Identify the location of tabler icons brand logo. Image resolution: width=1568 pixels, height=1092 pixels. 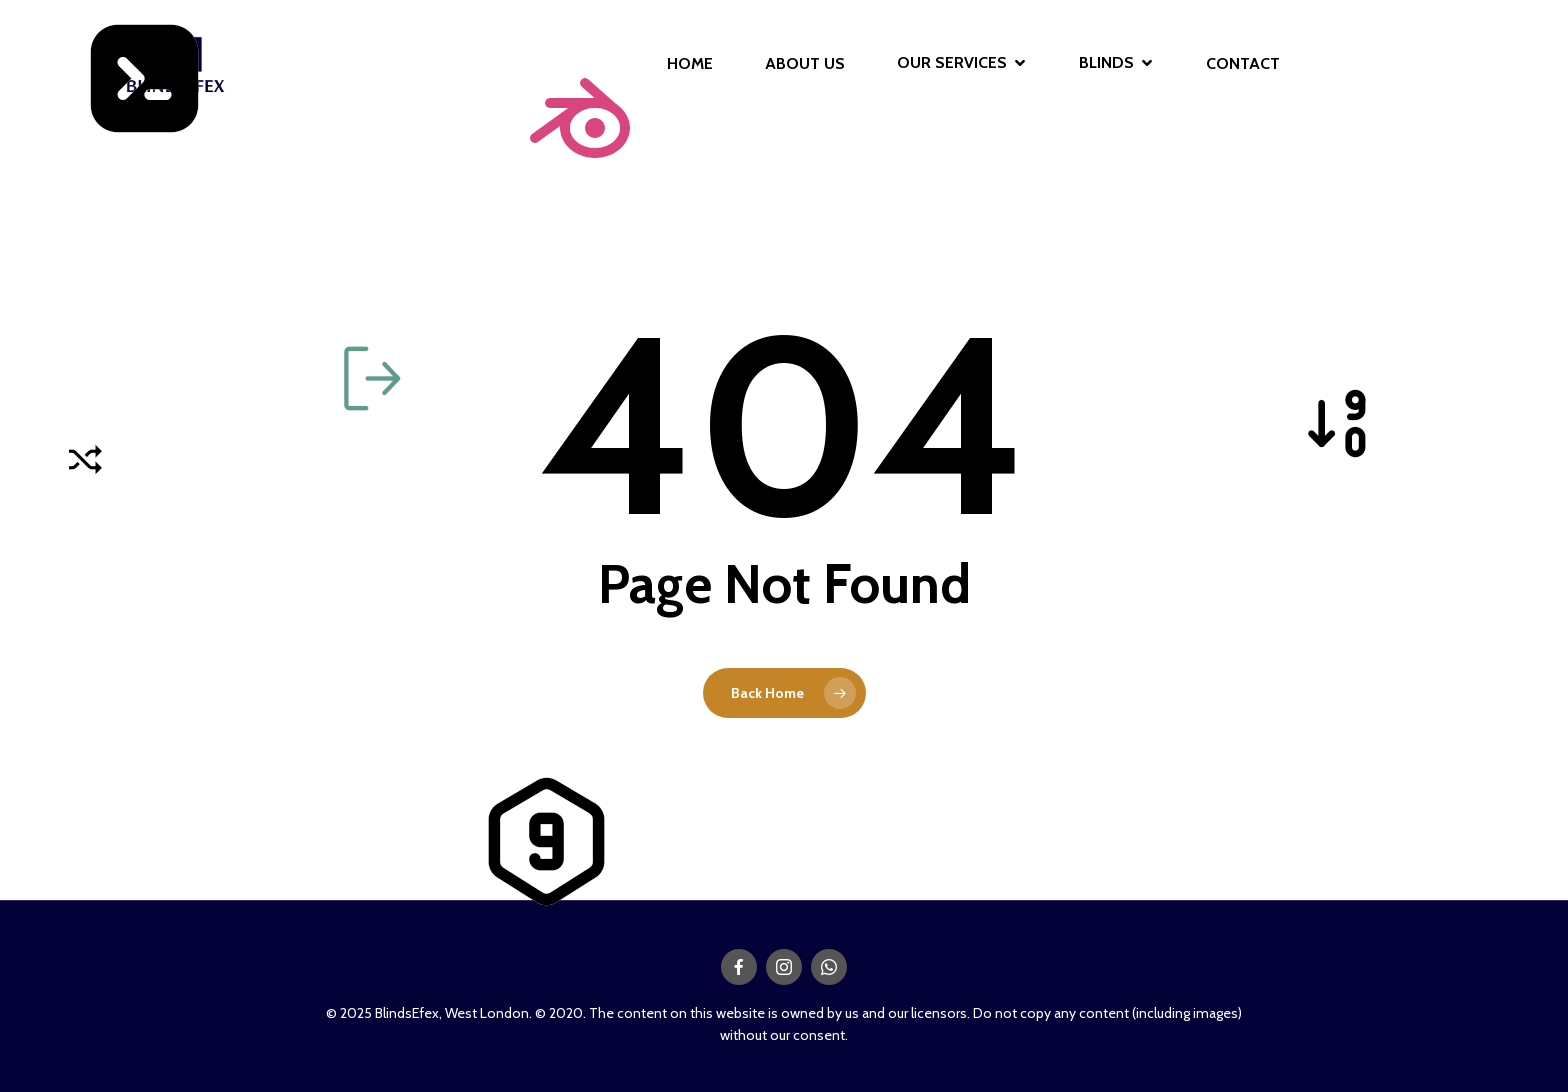
(144, 78).